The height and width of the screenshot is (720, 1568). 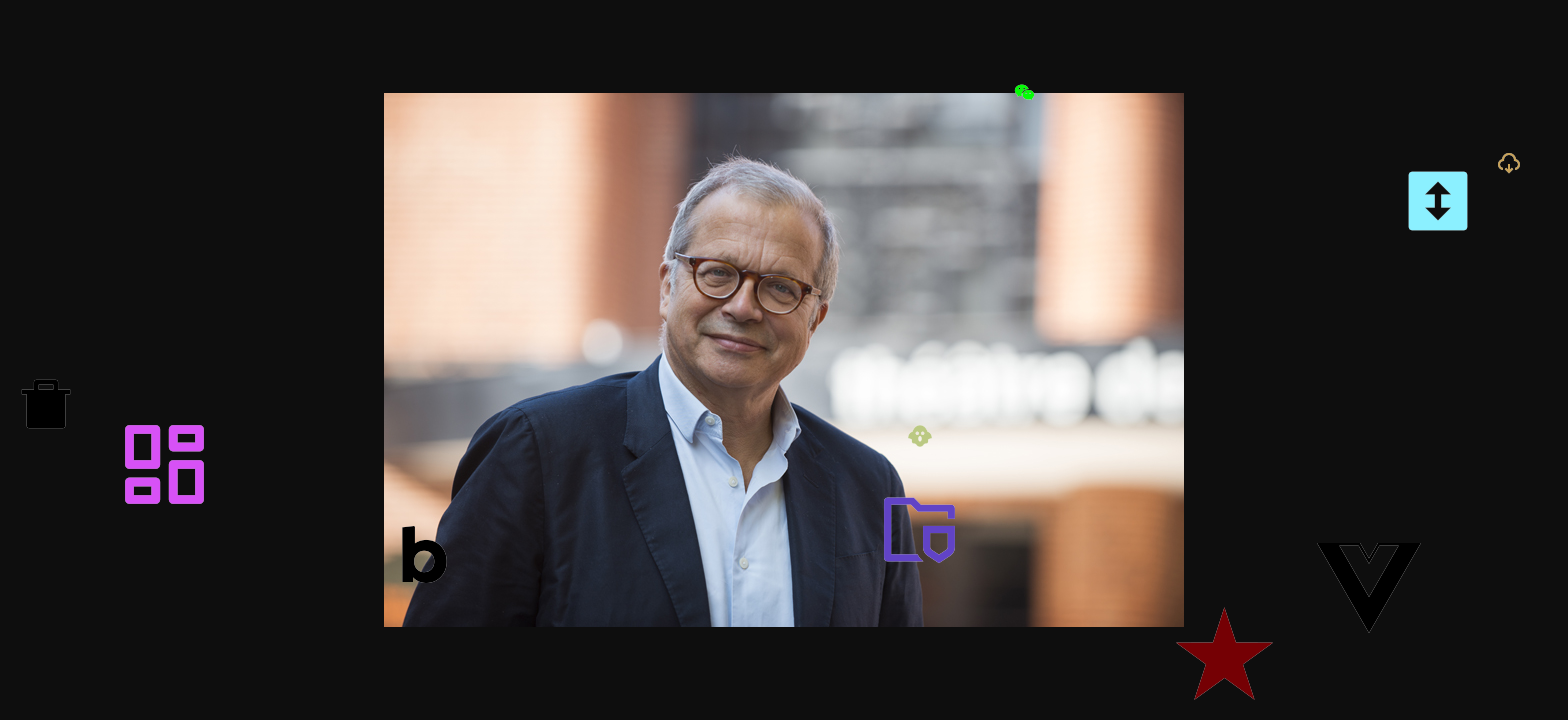 I want to click on download file from cloud storage, so click(x=1509, y=163).